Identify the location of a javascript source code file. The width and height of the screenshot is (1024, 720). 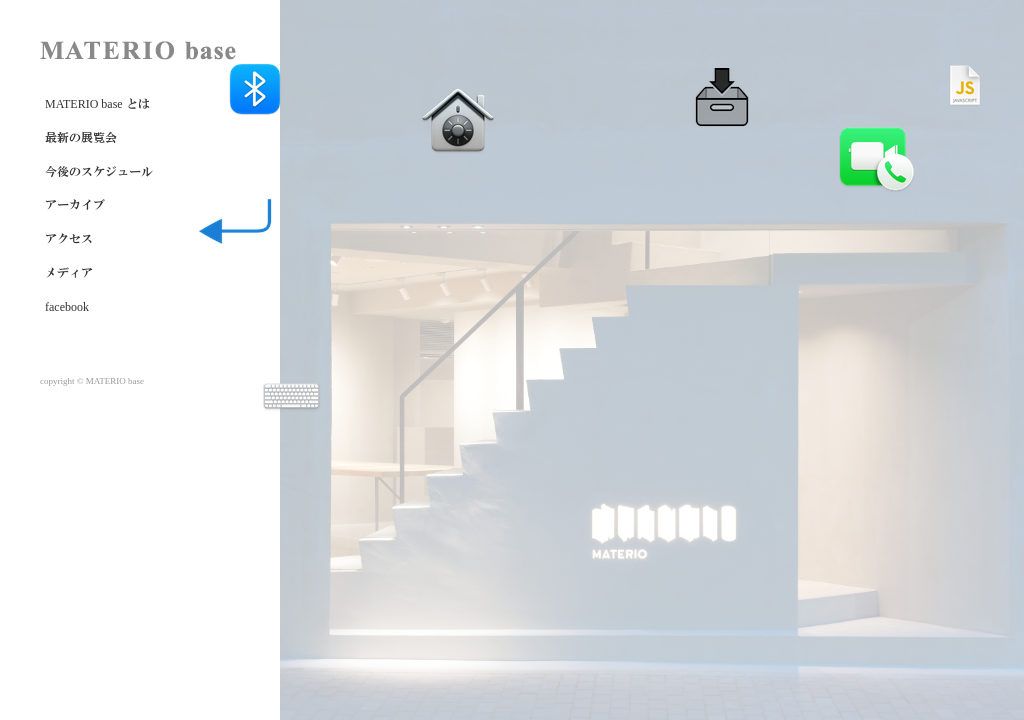
(965, 86).